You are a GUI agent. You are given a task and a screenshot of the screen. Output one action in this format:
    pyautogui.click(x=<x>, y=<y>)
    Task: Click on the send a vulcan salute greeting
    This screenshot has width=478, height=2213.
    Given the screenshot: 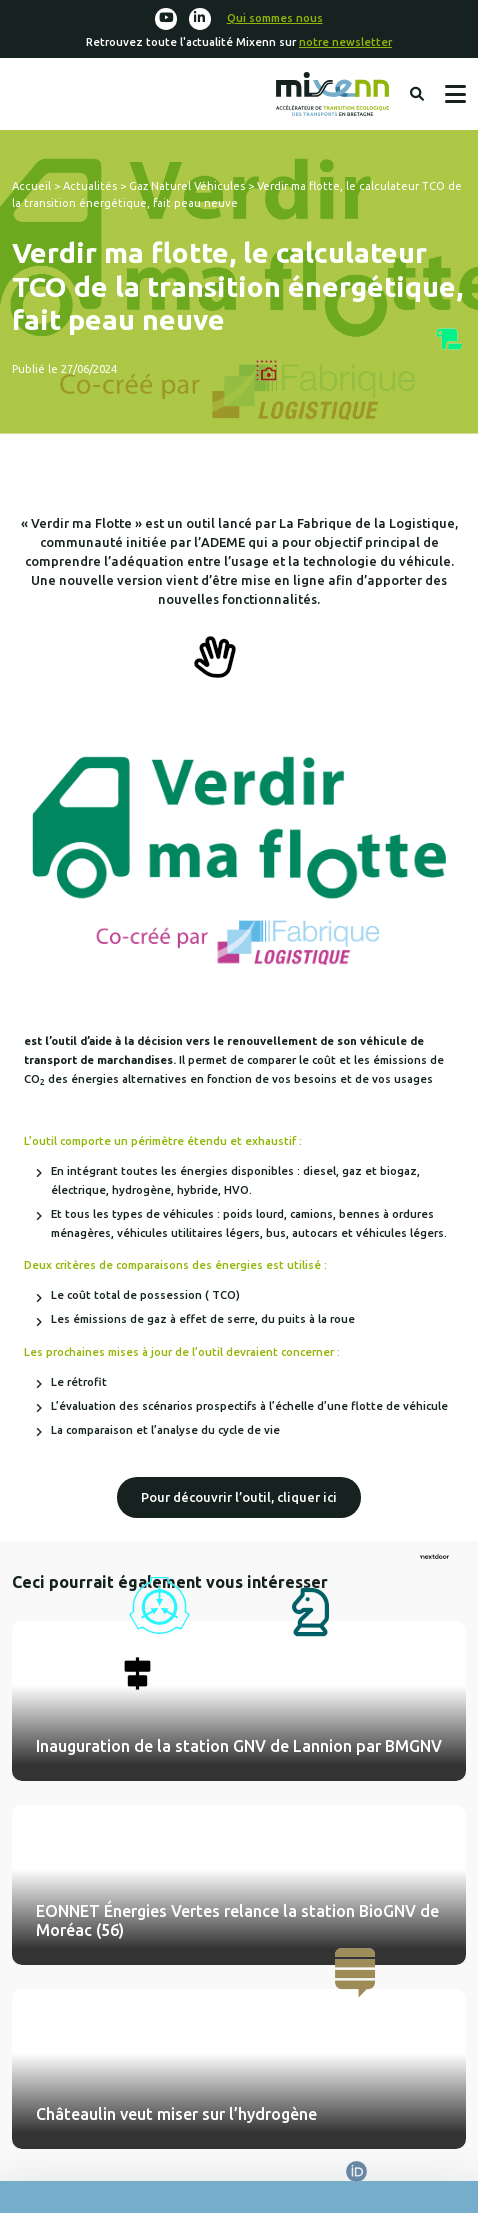 What is the action you would take?
    pyautogui.click(x=215, y=657)
    